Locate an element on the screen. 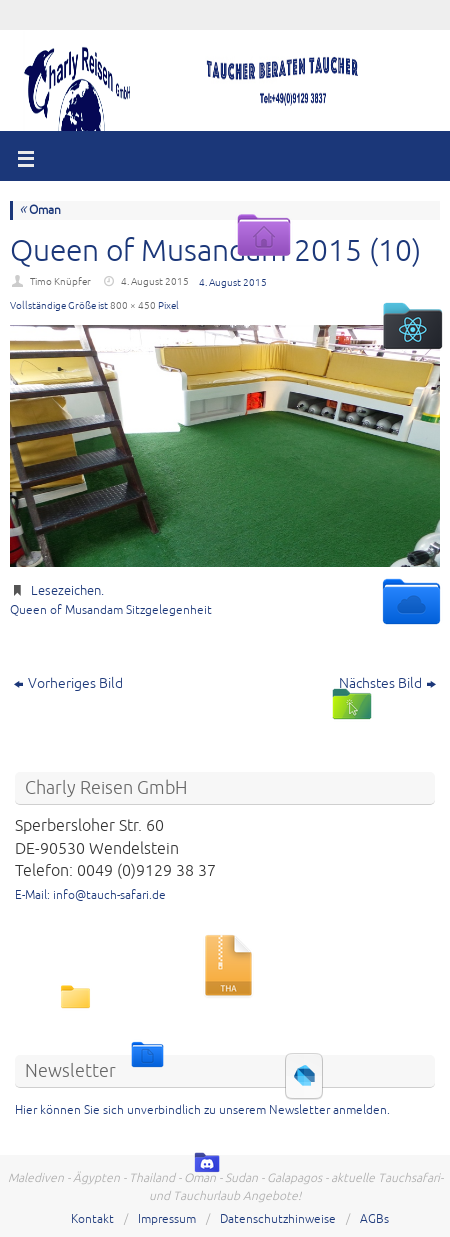 This screenshot has height=1237, width=450. folder containing cursor or pointer assets is located at coordinates (352, 705).